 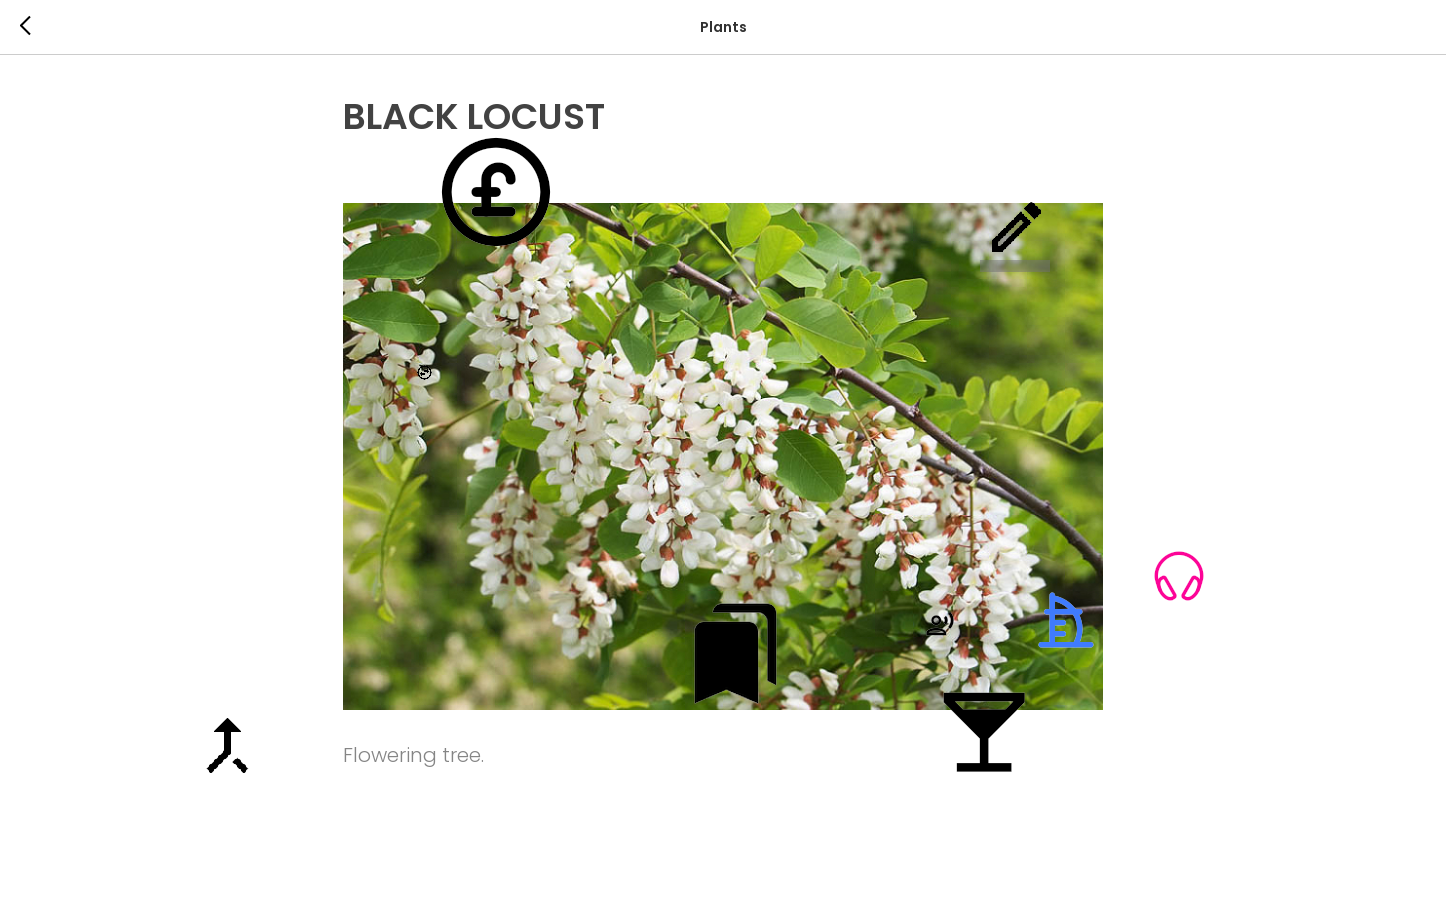 I want to click on view your saved bookmarks, so click(x=735, y=653).